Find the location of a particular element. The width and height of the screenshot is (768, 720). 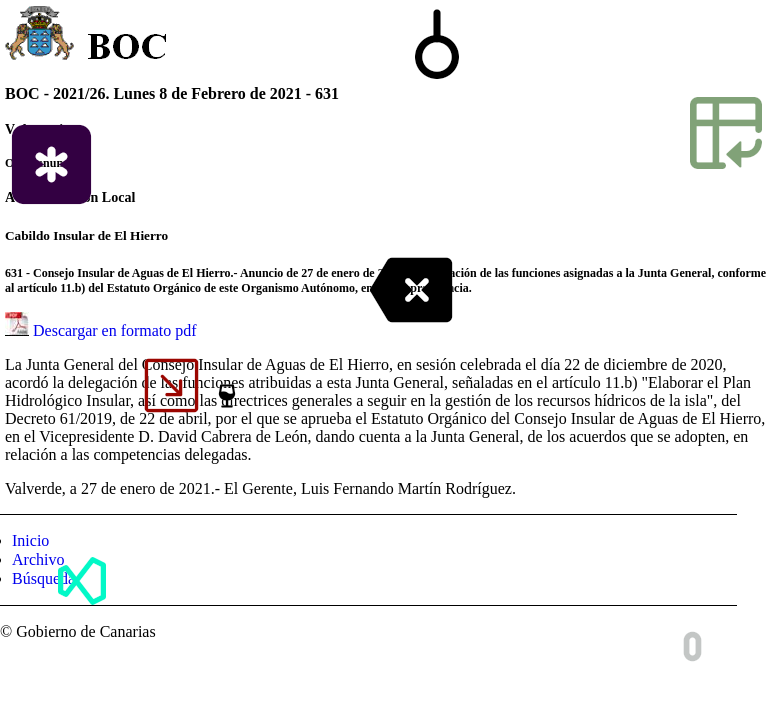

indicates a required field in a form is located at coordinates (51, 164).